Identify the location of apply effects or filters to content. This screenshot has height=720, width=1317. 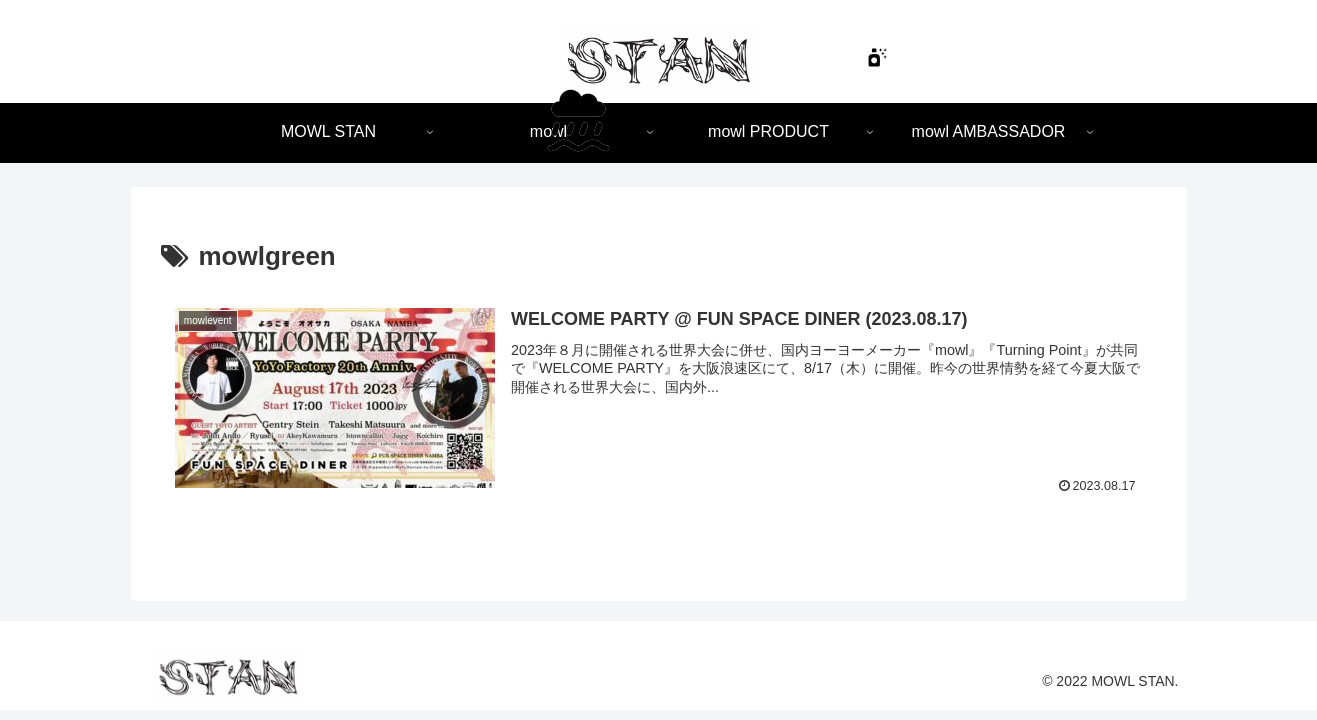
(876, 57).